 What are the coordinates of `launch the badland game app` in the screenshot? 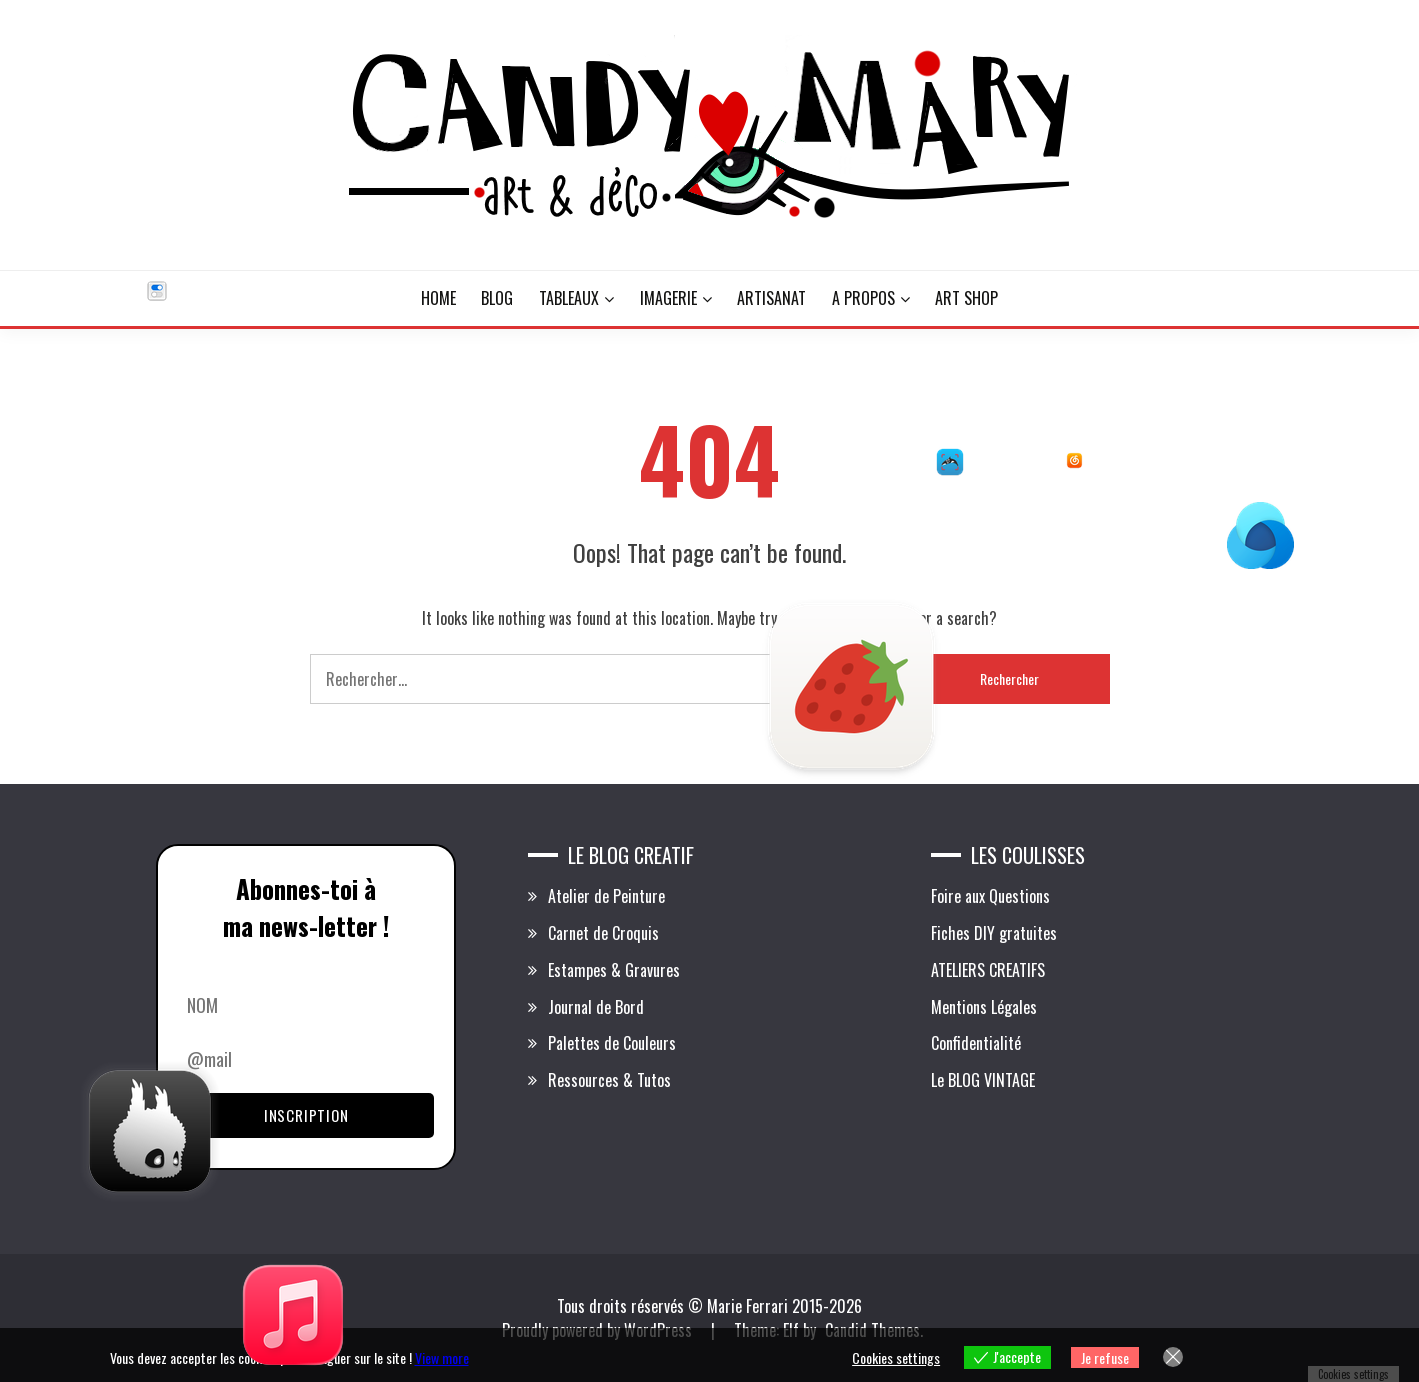 It's located at (149, 1131).